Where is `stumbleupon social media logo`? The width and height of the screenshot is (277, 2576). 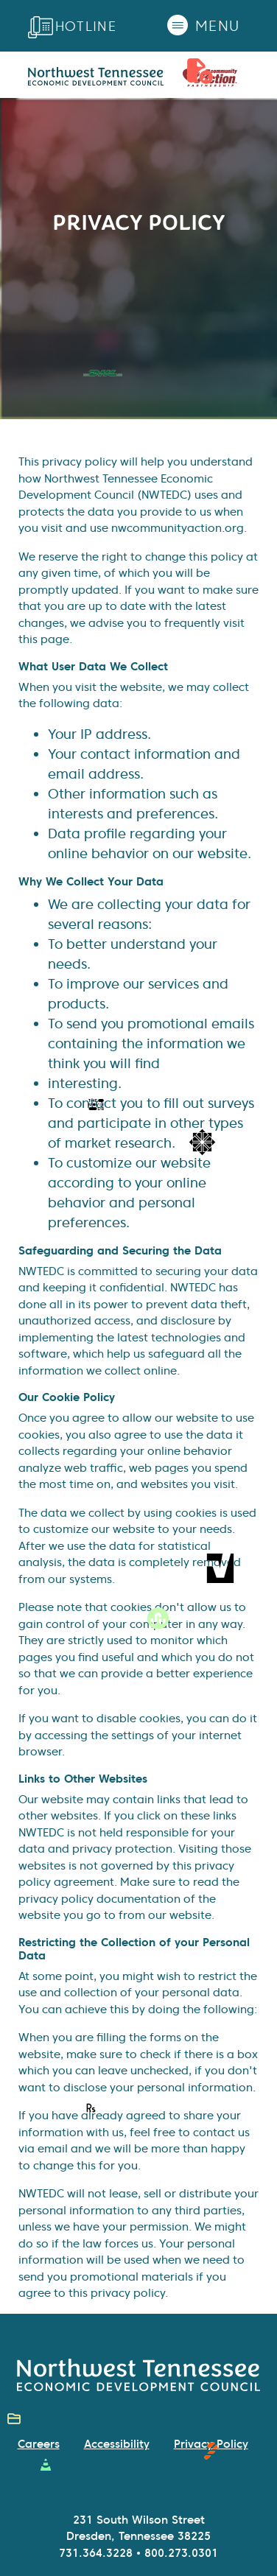 stumbleupon social media logo is located at coordinates (158, 1618).